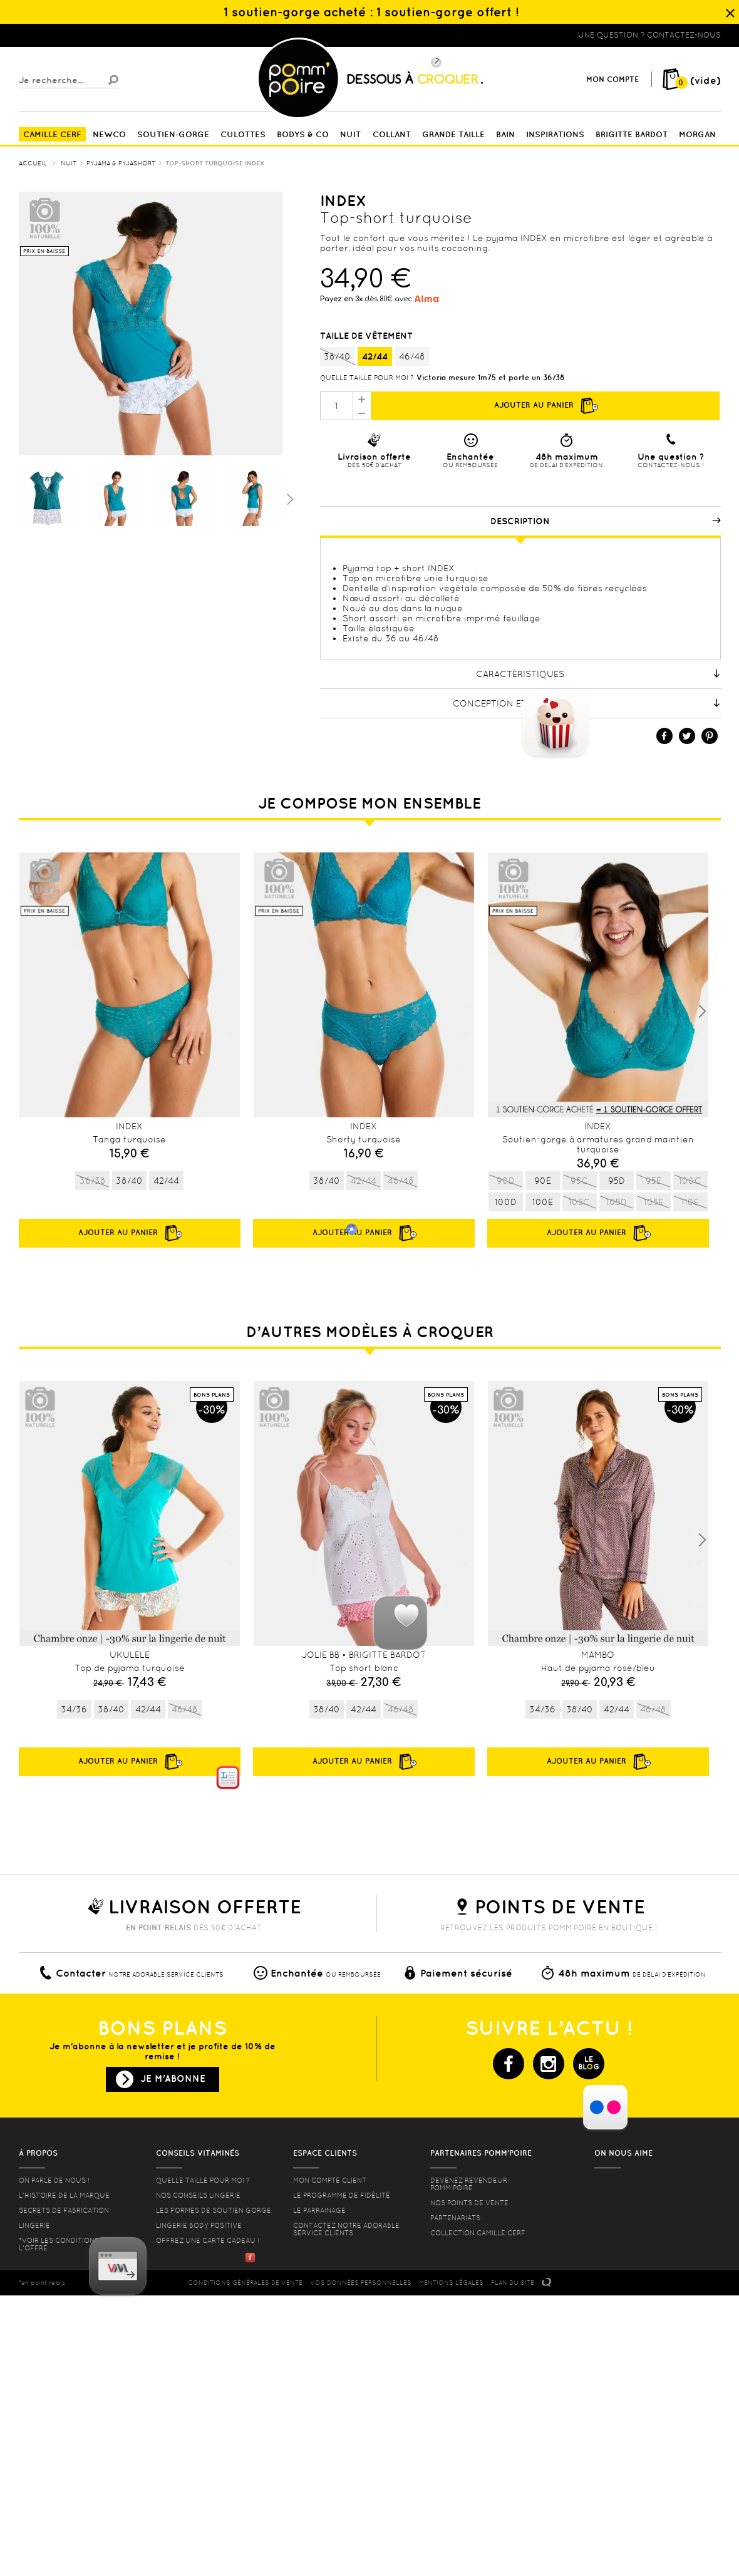 The image size is (739, 2576). Describe the element at coordinates (250, 2257) in the screenshot. I see `open fritzing electronics design application` at that location.